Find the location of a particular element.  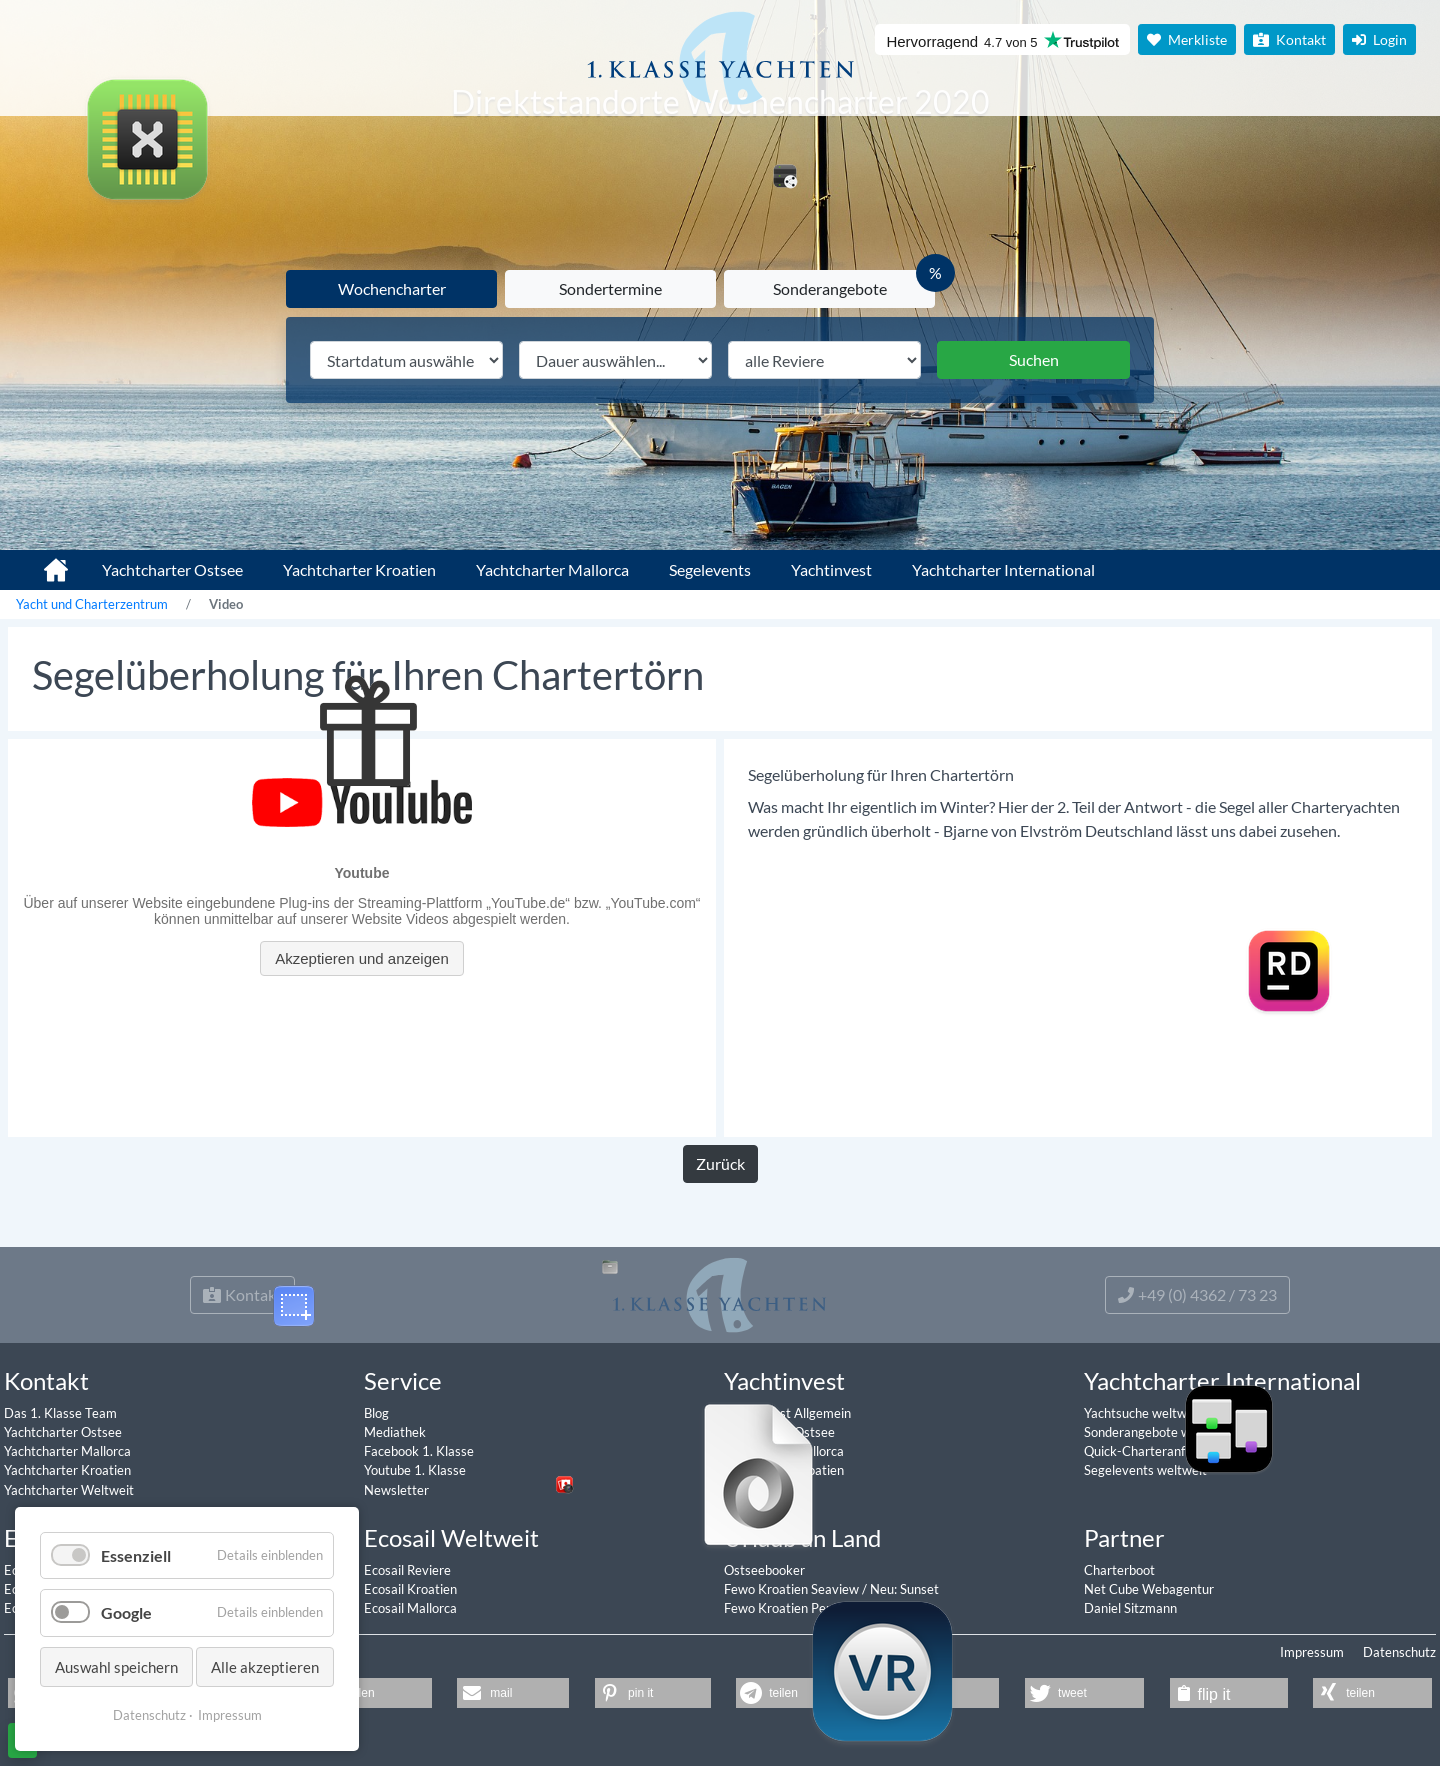

open cheese webcam app is located at coordinates (564, 1484).